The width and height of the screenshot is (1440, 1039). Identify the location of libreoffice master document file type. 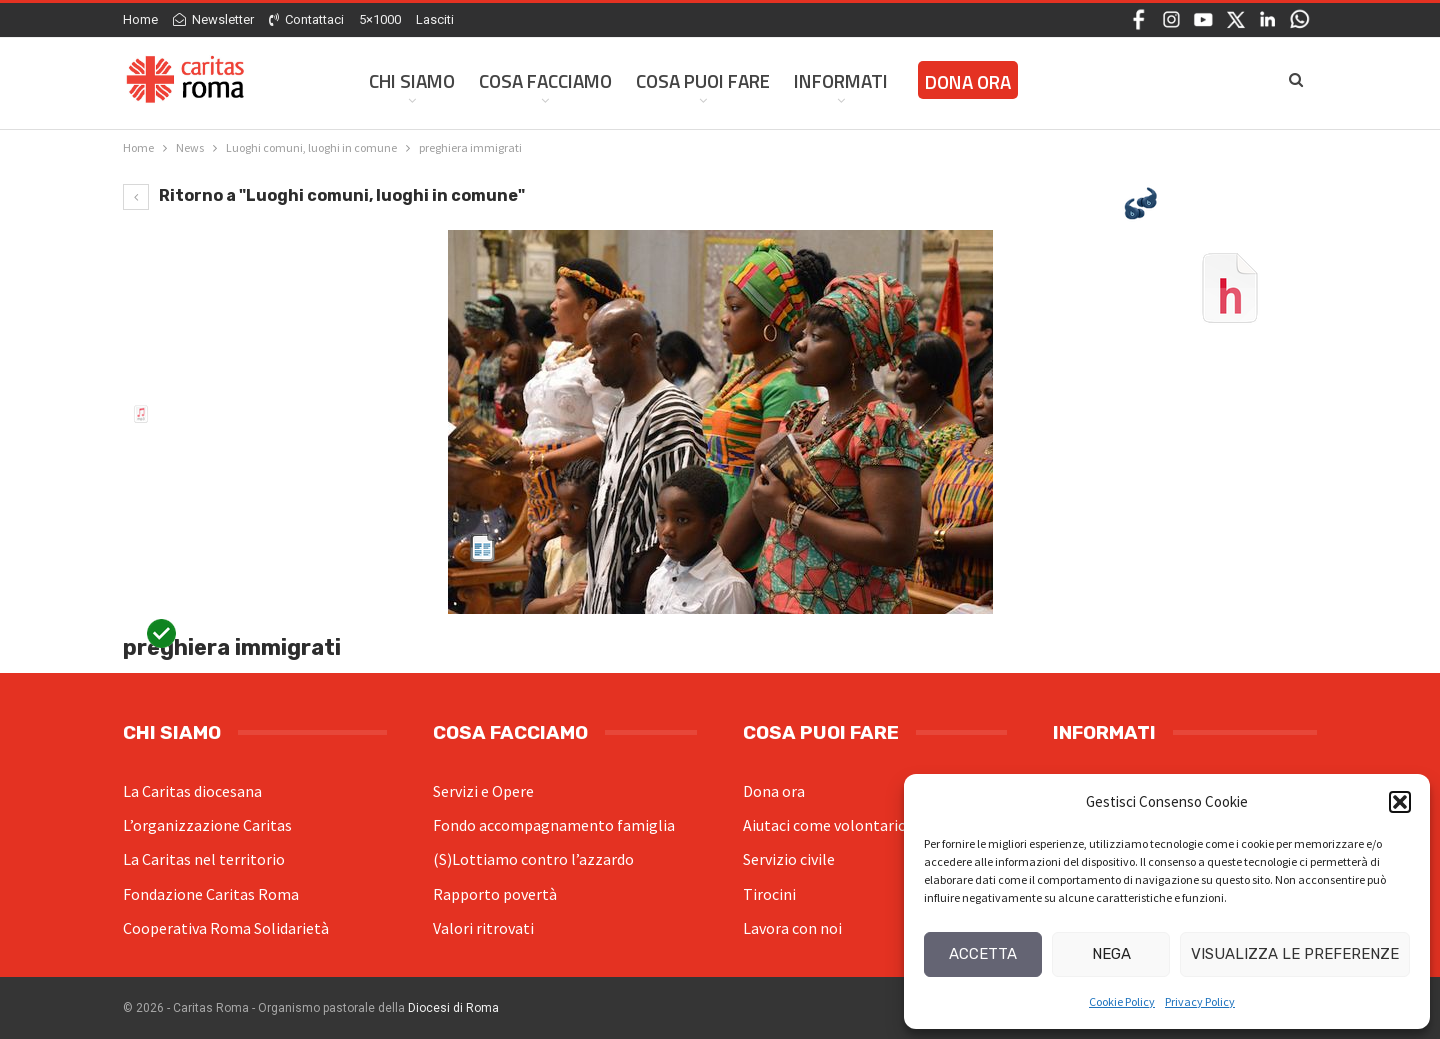
(482, 547).